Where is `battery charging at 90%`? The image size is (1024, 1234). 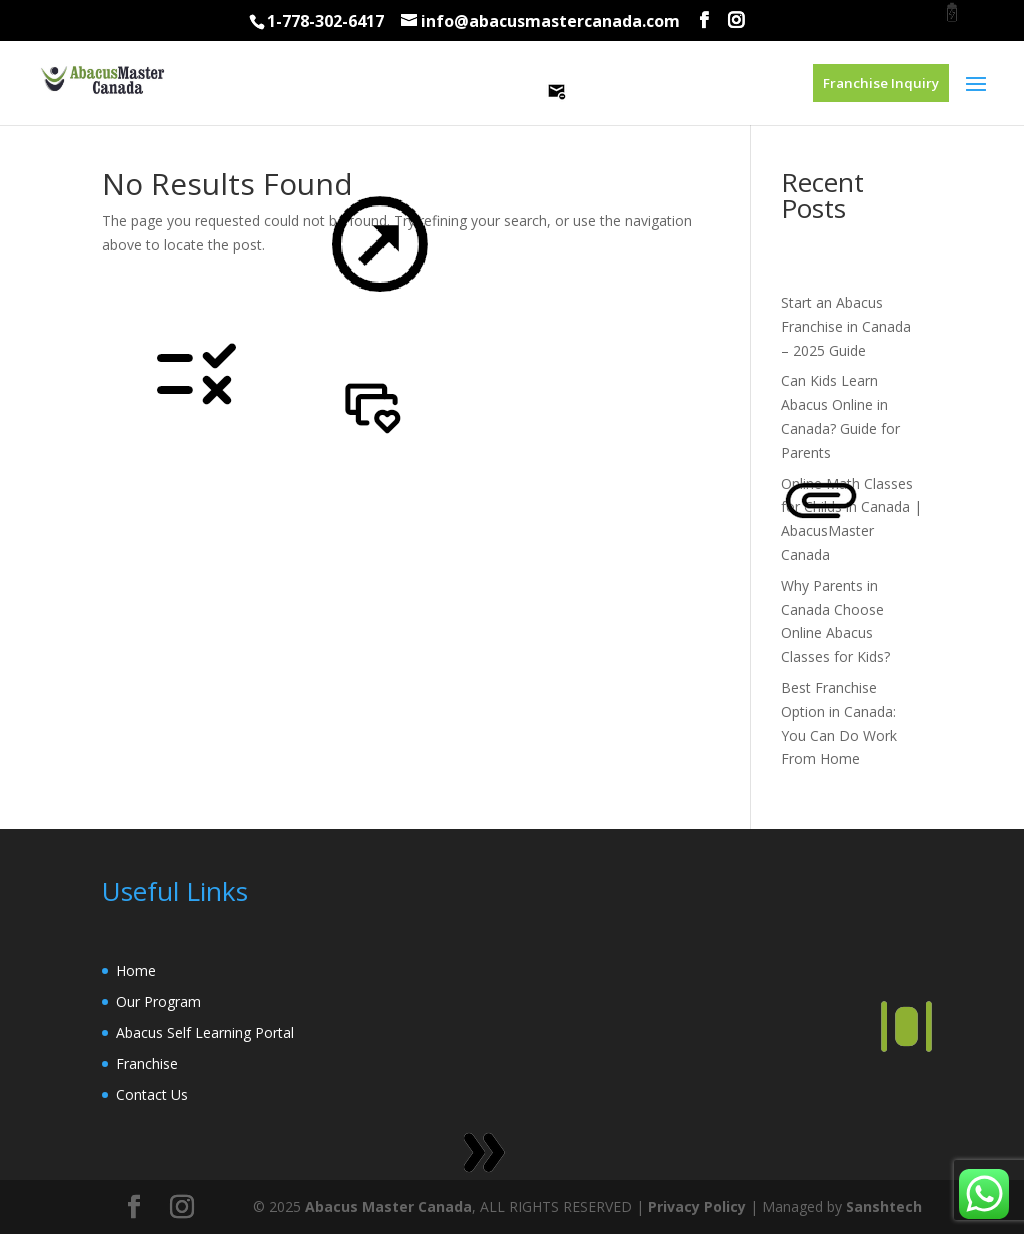 battery charging at 90% is located at coordinates (952, 12).